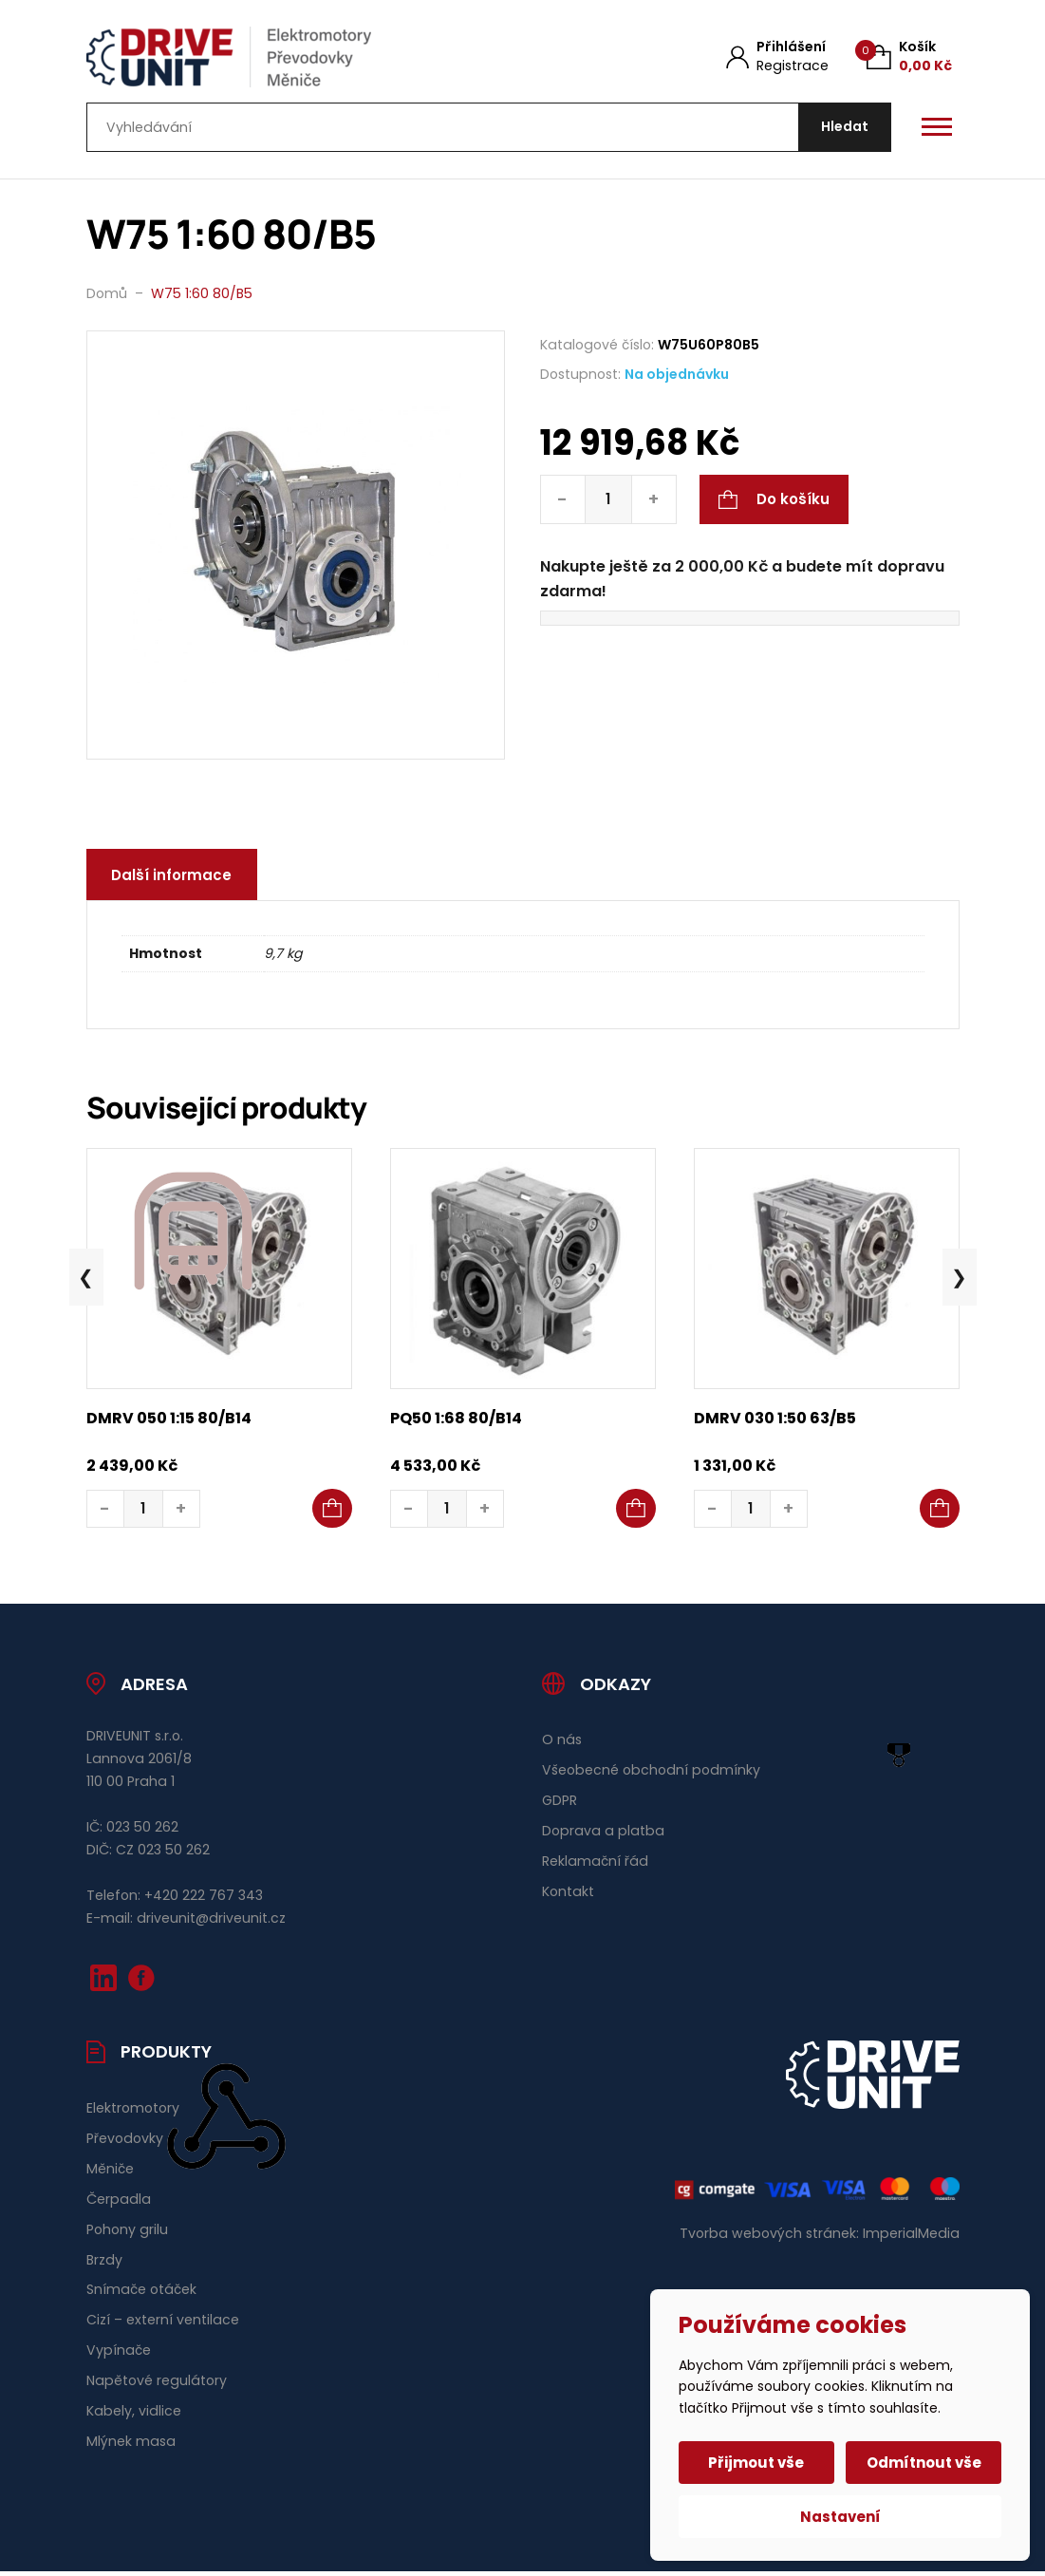 Image resolution: width=1045 pixels, height=2576 pixels. What do you see at coordinates (226, 2122) in the screenshot?
I see `configure webhook integrations` at bounding box center [226, 2122].